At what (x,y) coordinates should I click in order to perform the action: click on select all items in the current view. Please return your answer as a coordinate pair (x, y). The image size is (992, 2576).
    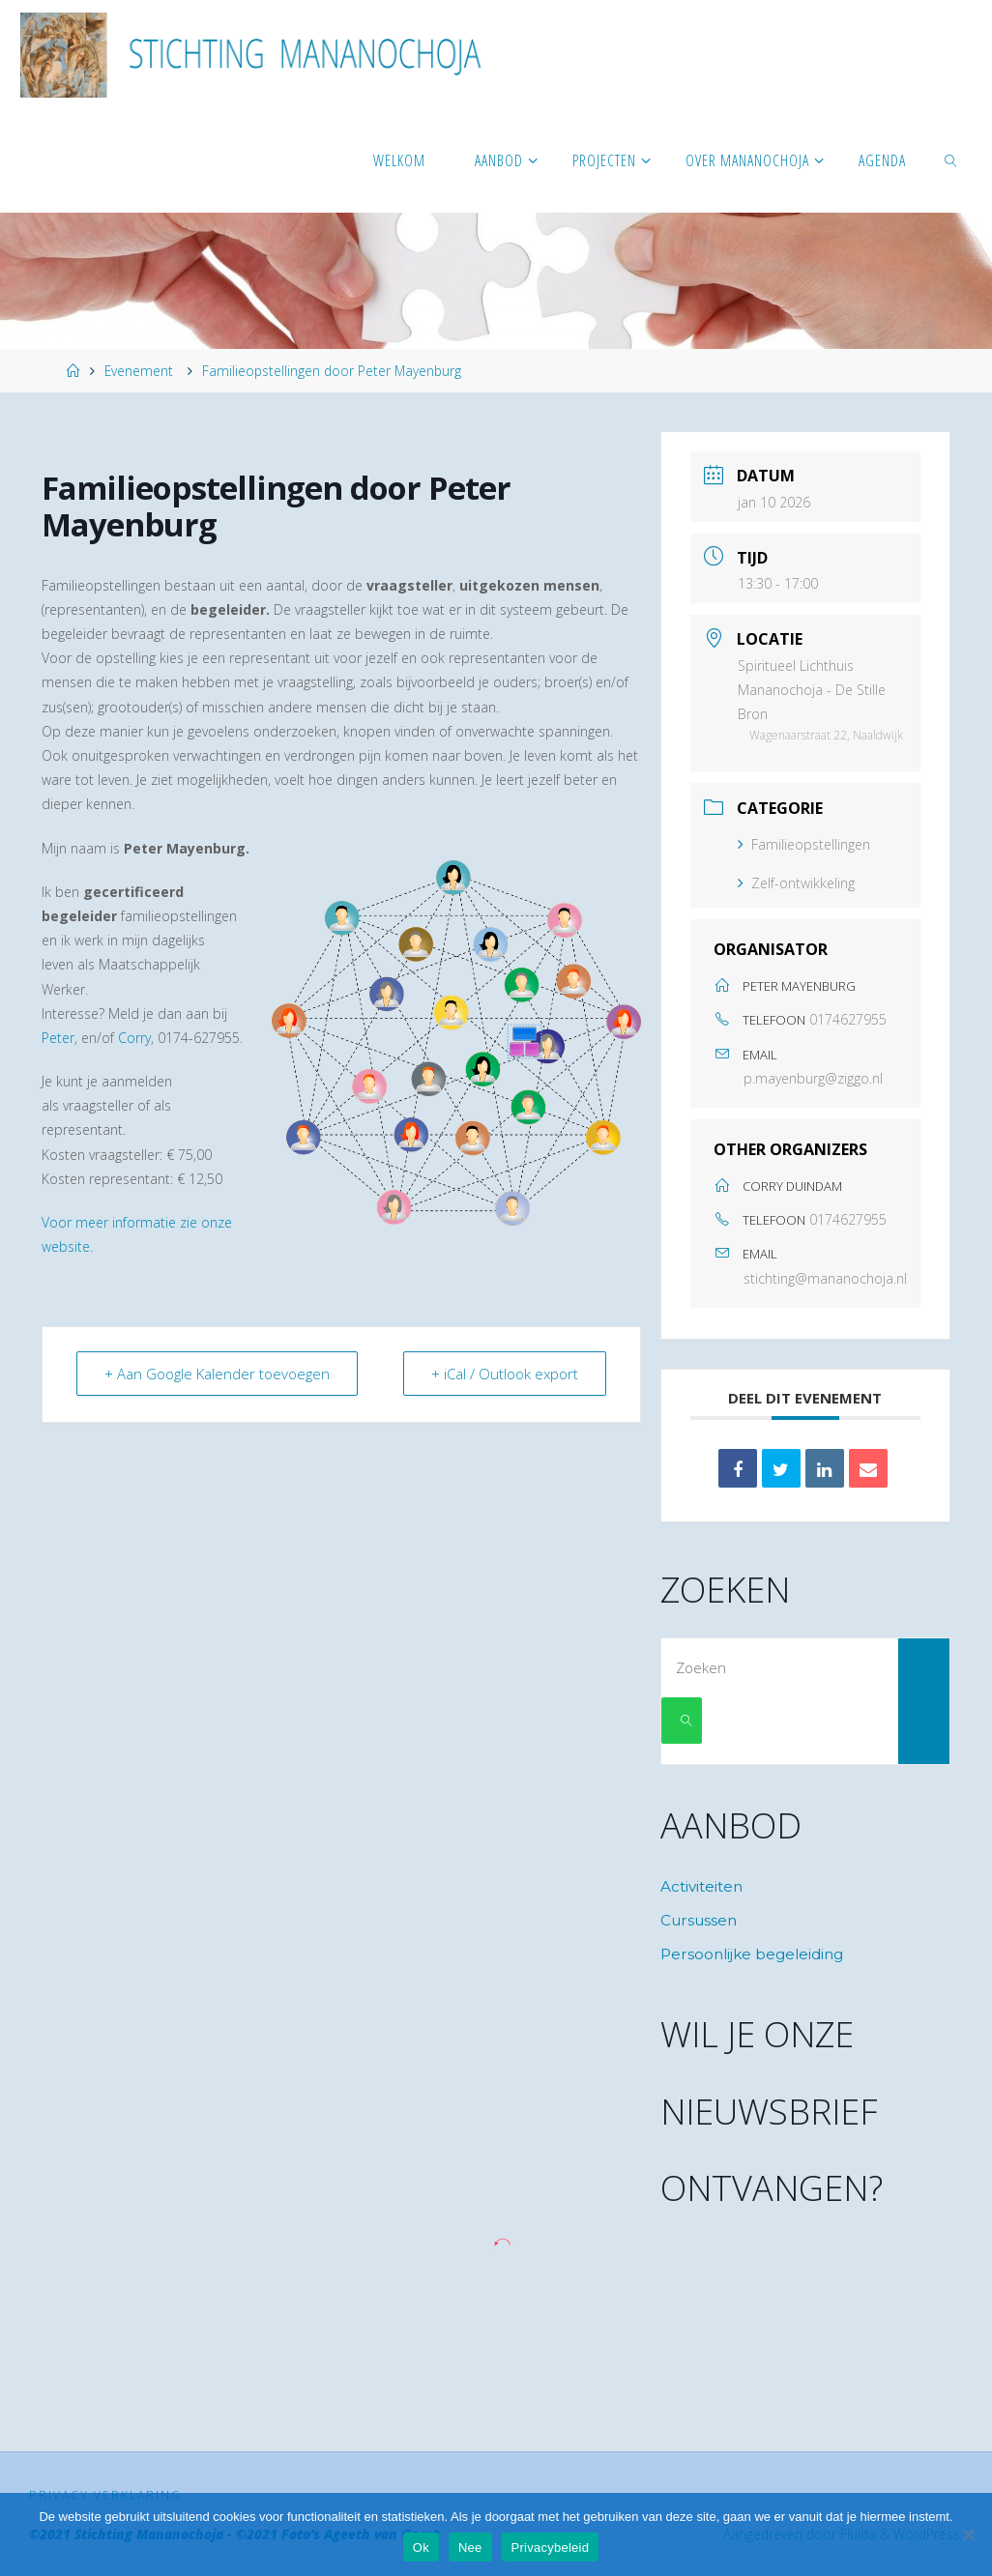
    Looking at the image, I should click on (524, 1041).